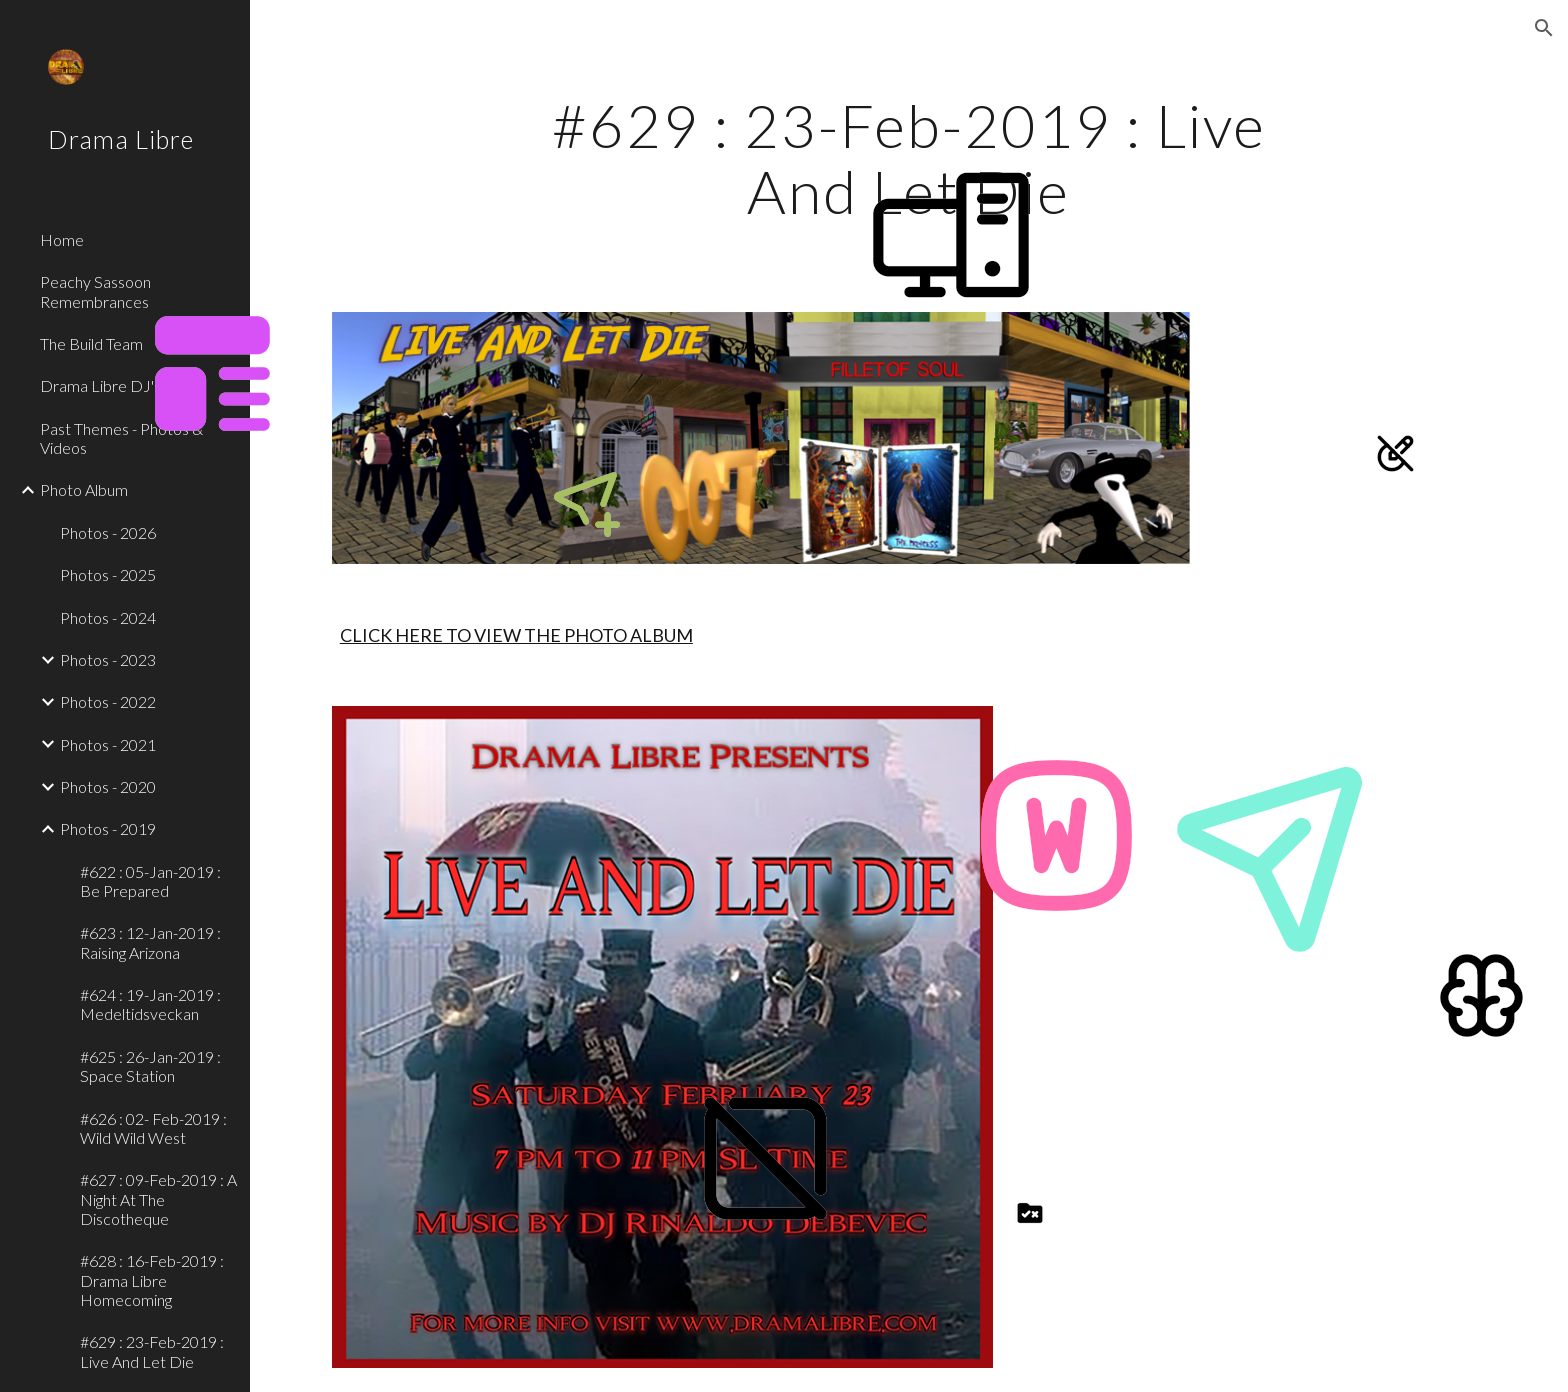 This screenshot has height=1392, width=1568. Describe the element at coordinates (1481, 995) in the screenshot. I see `access AI or smart features` at that location.